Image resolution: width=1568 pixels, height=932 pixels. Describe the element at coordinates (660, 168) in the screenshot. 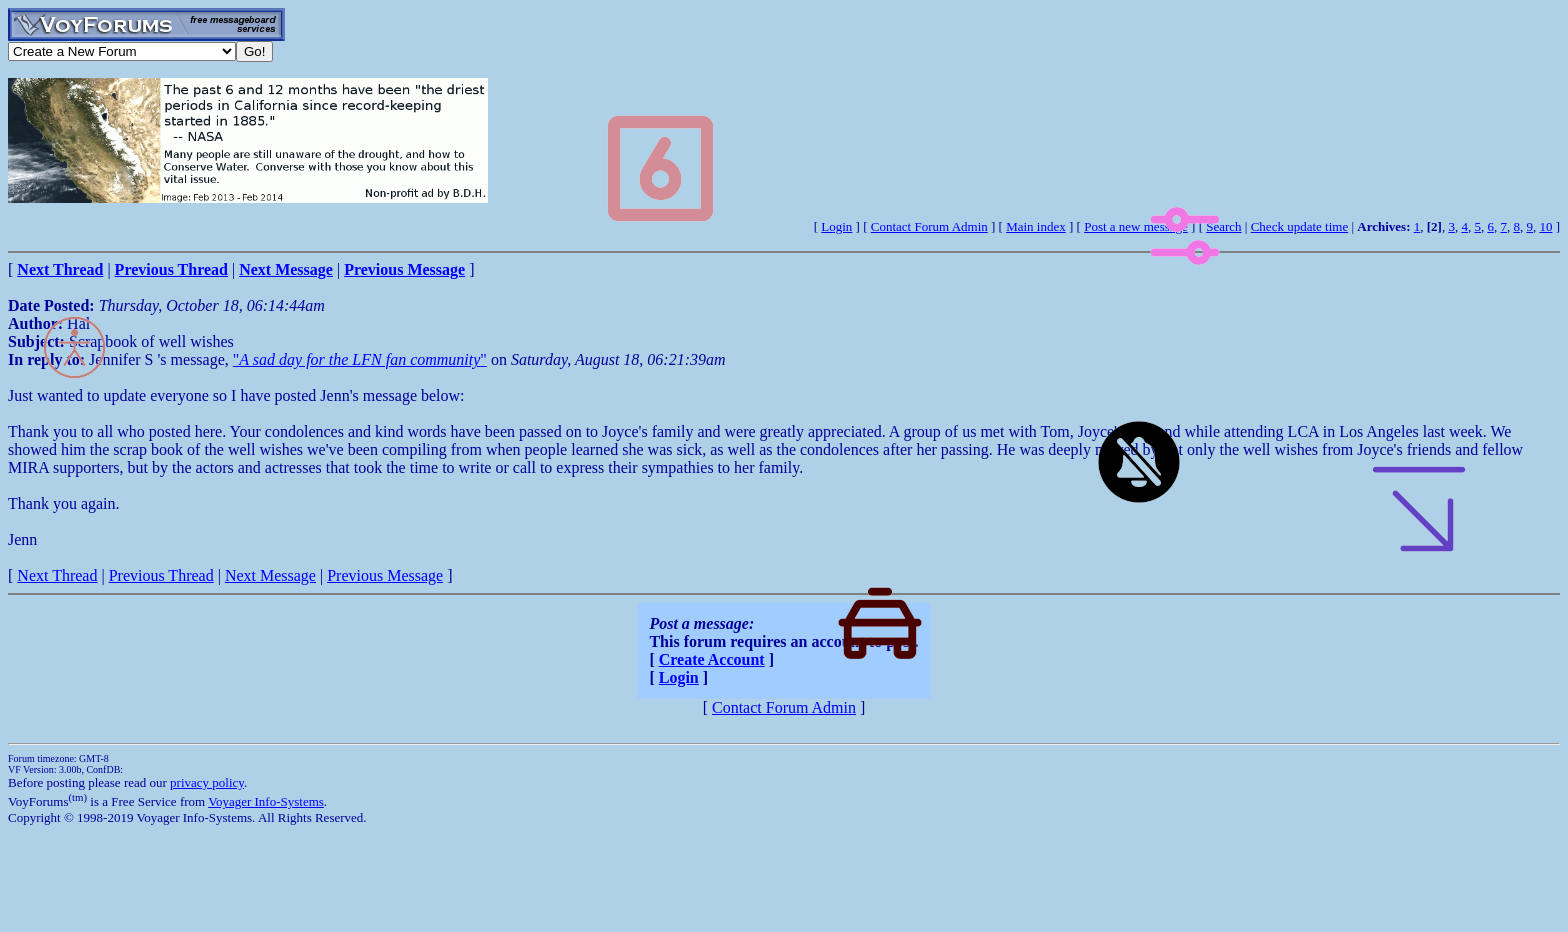

I see `select or input the number six` at that location.